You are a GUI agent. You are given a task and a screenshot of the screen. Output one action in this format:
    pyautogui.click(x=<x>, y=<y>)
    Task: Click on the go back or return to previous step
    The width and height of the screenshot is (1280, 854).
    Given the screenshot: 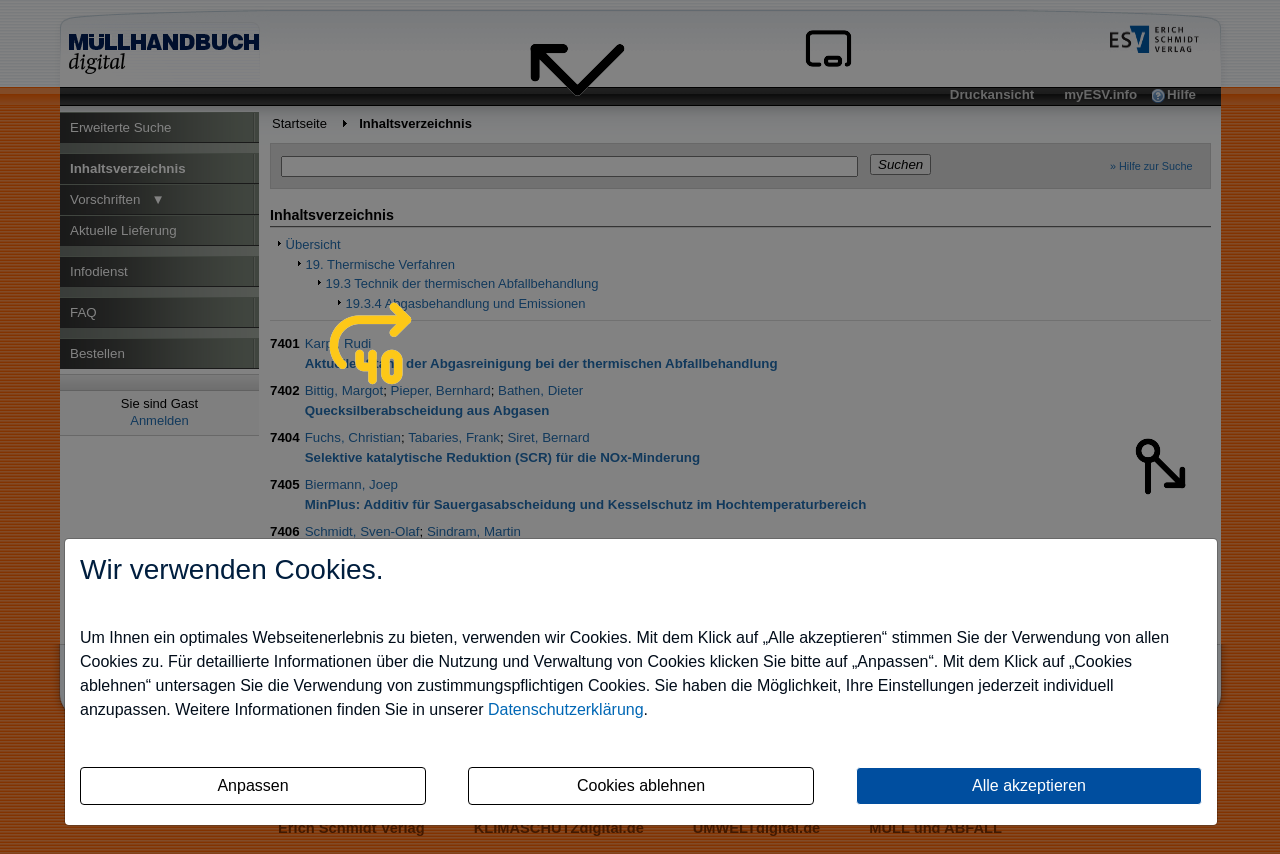 What is the action you would take?
    pyautogui.click(x=577, y=67)
    